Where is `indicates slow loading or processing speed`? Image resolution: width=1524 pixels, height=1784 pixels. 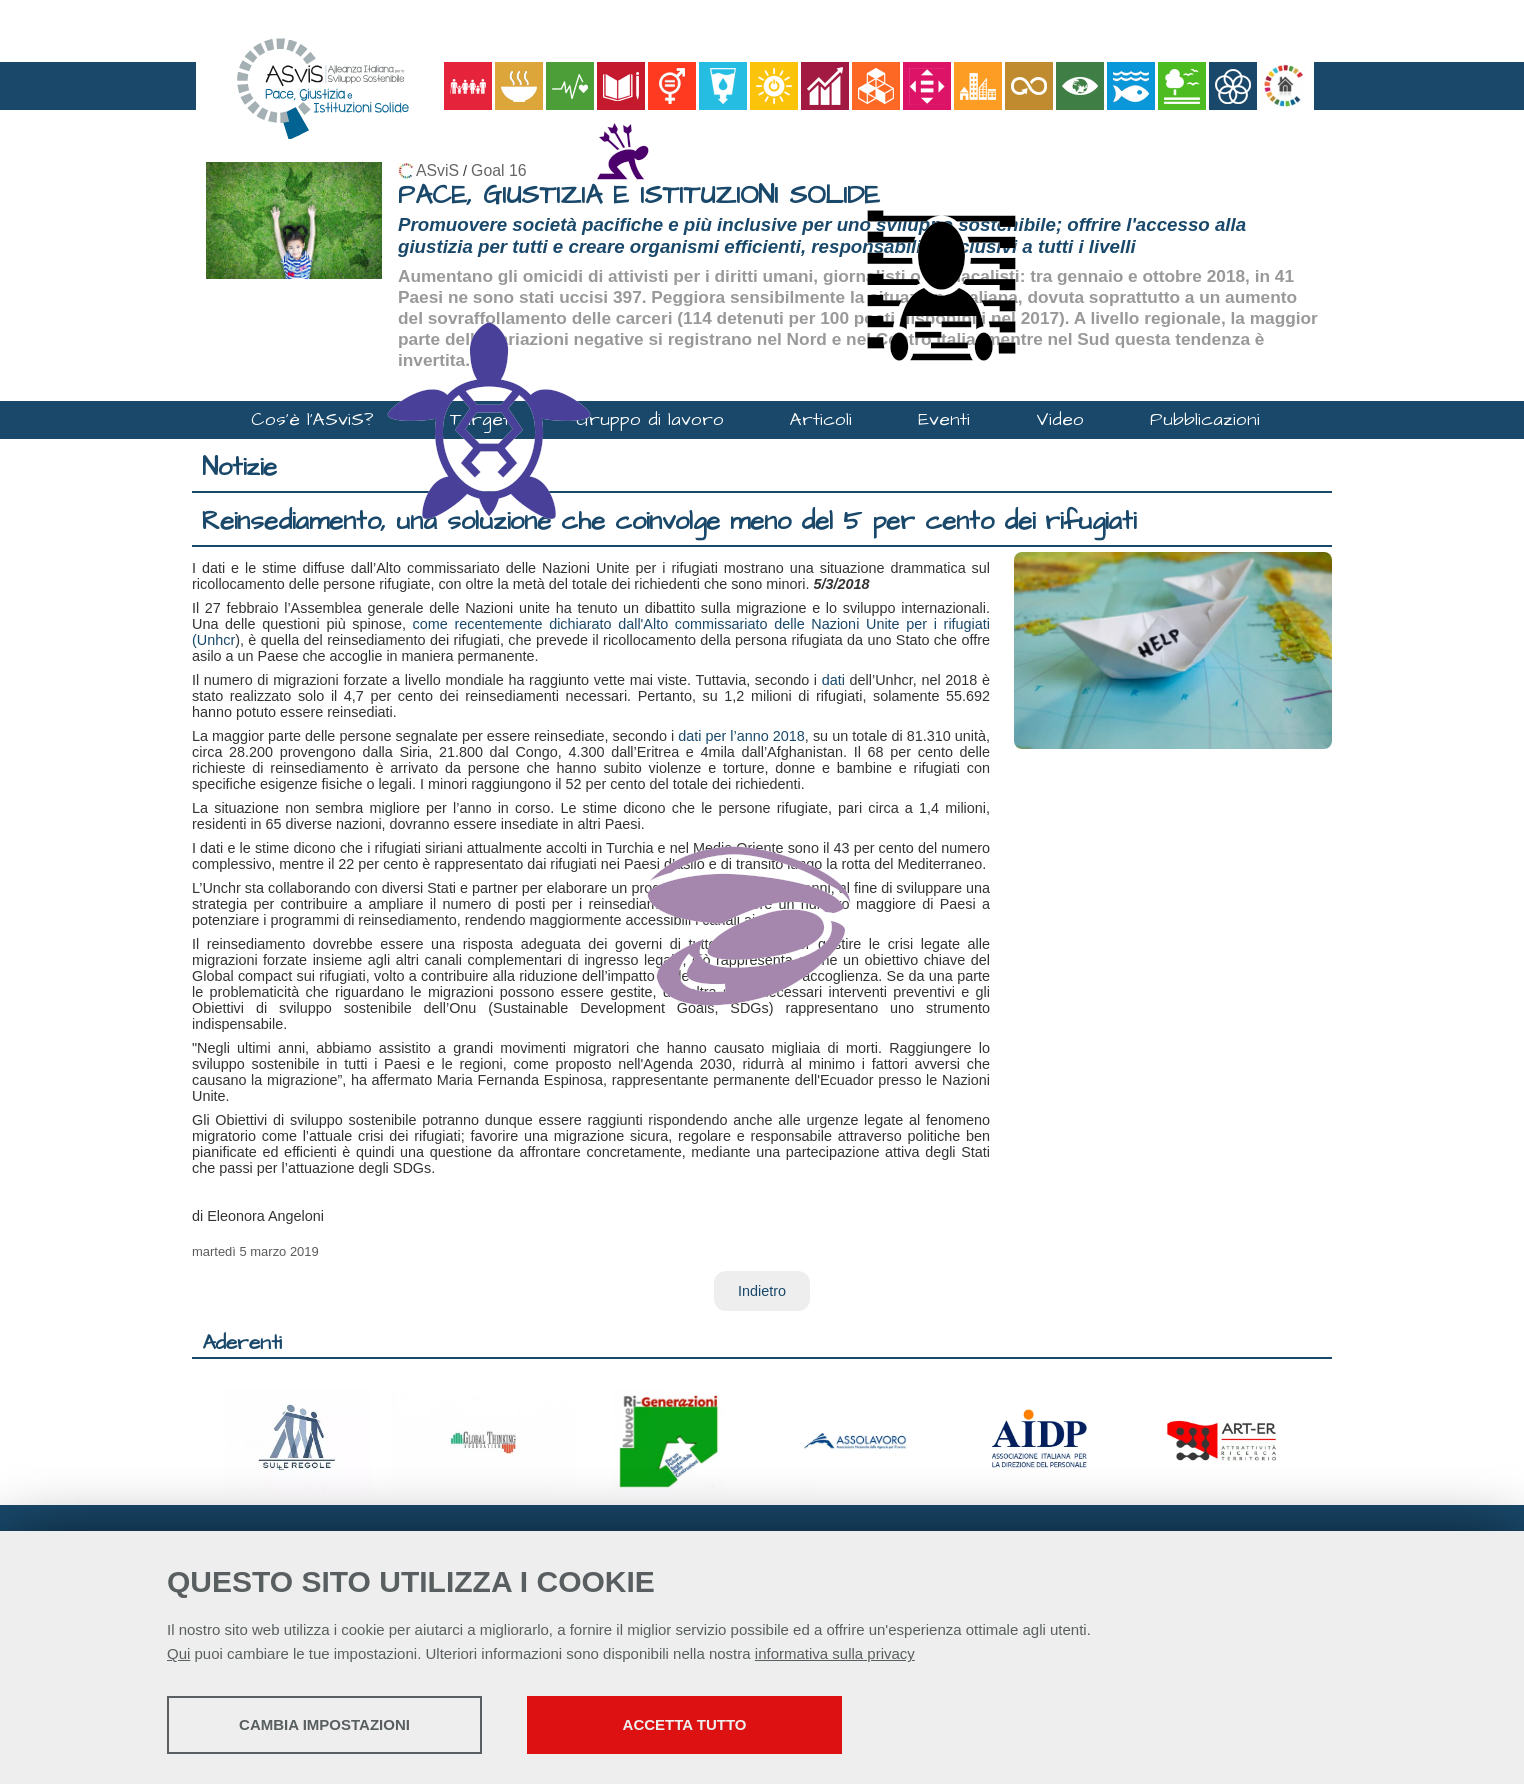 indicates slow loading or processing speed is located at coordinates (488, 421).